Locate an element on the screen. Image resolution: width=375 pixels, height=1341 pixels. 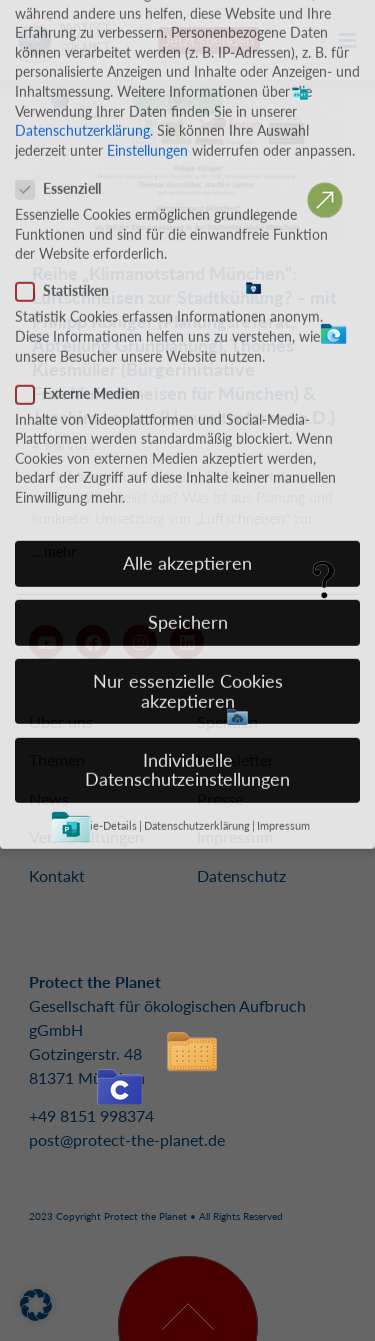
access help documentation or support is located at coordinates (325, 581).